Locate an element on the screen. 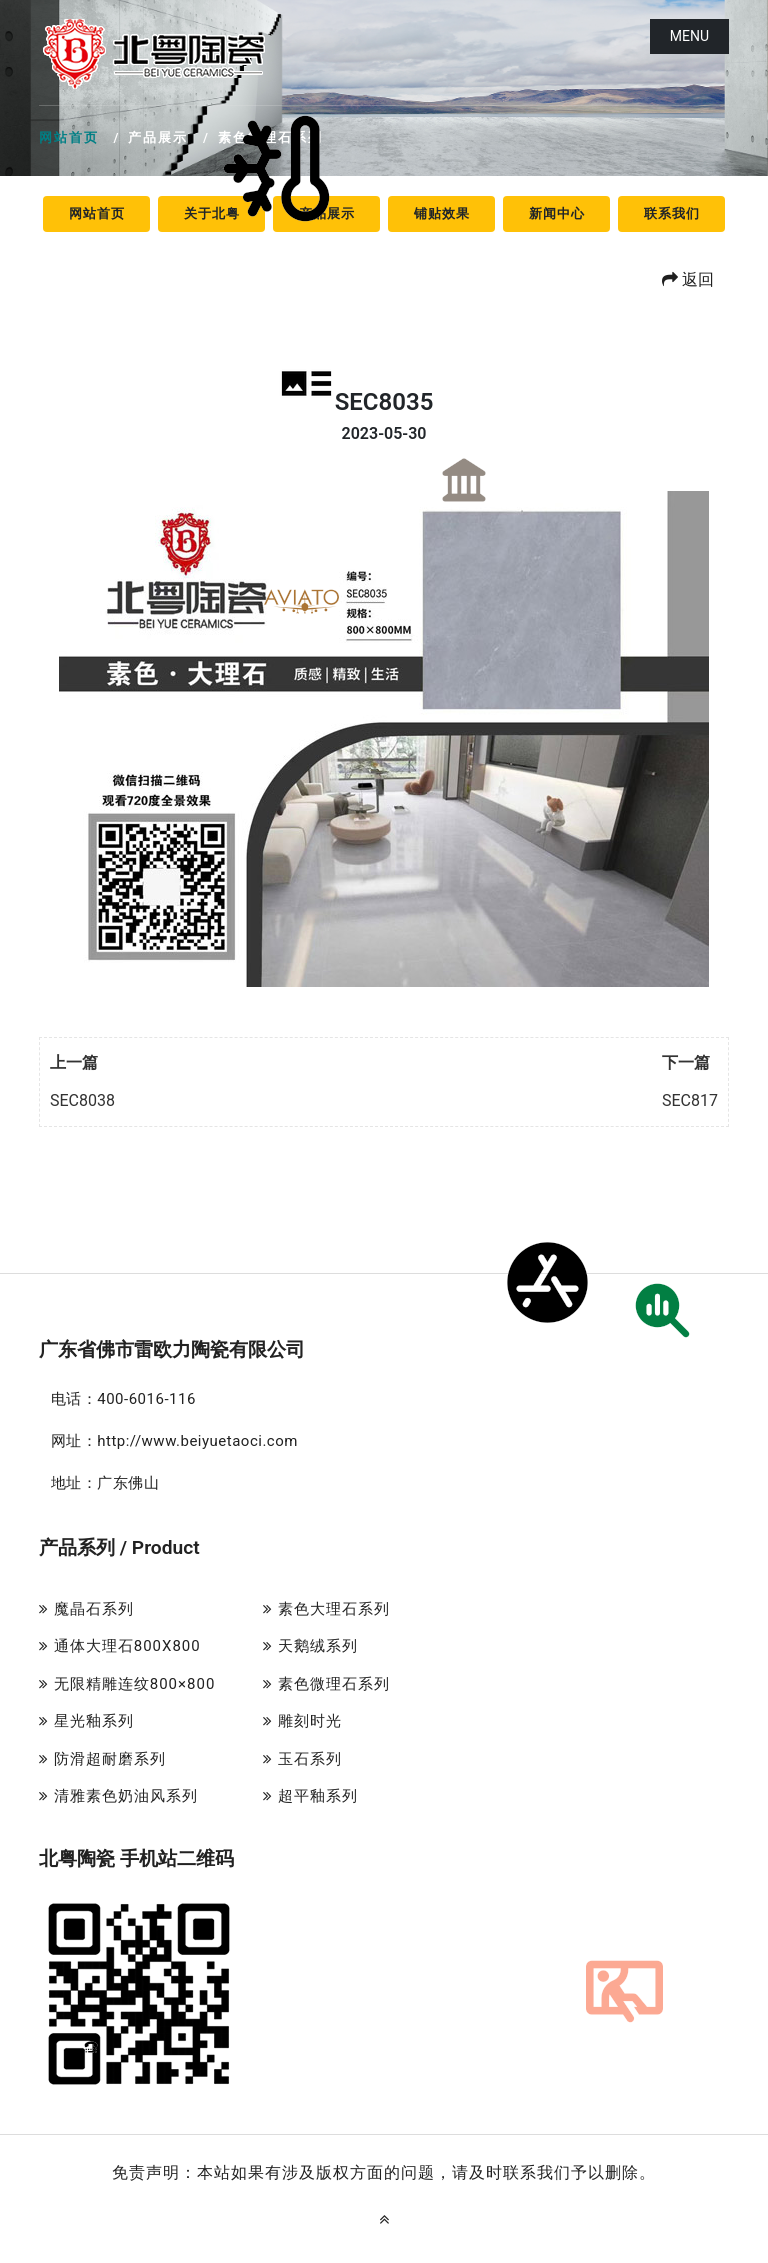 The width and height of the screenshot is (768, 2263). emergency exit or escape route is located at coordinates (624, 1991).